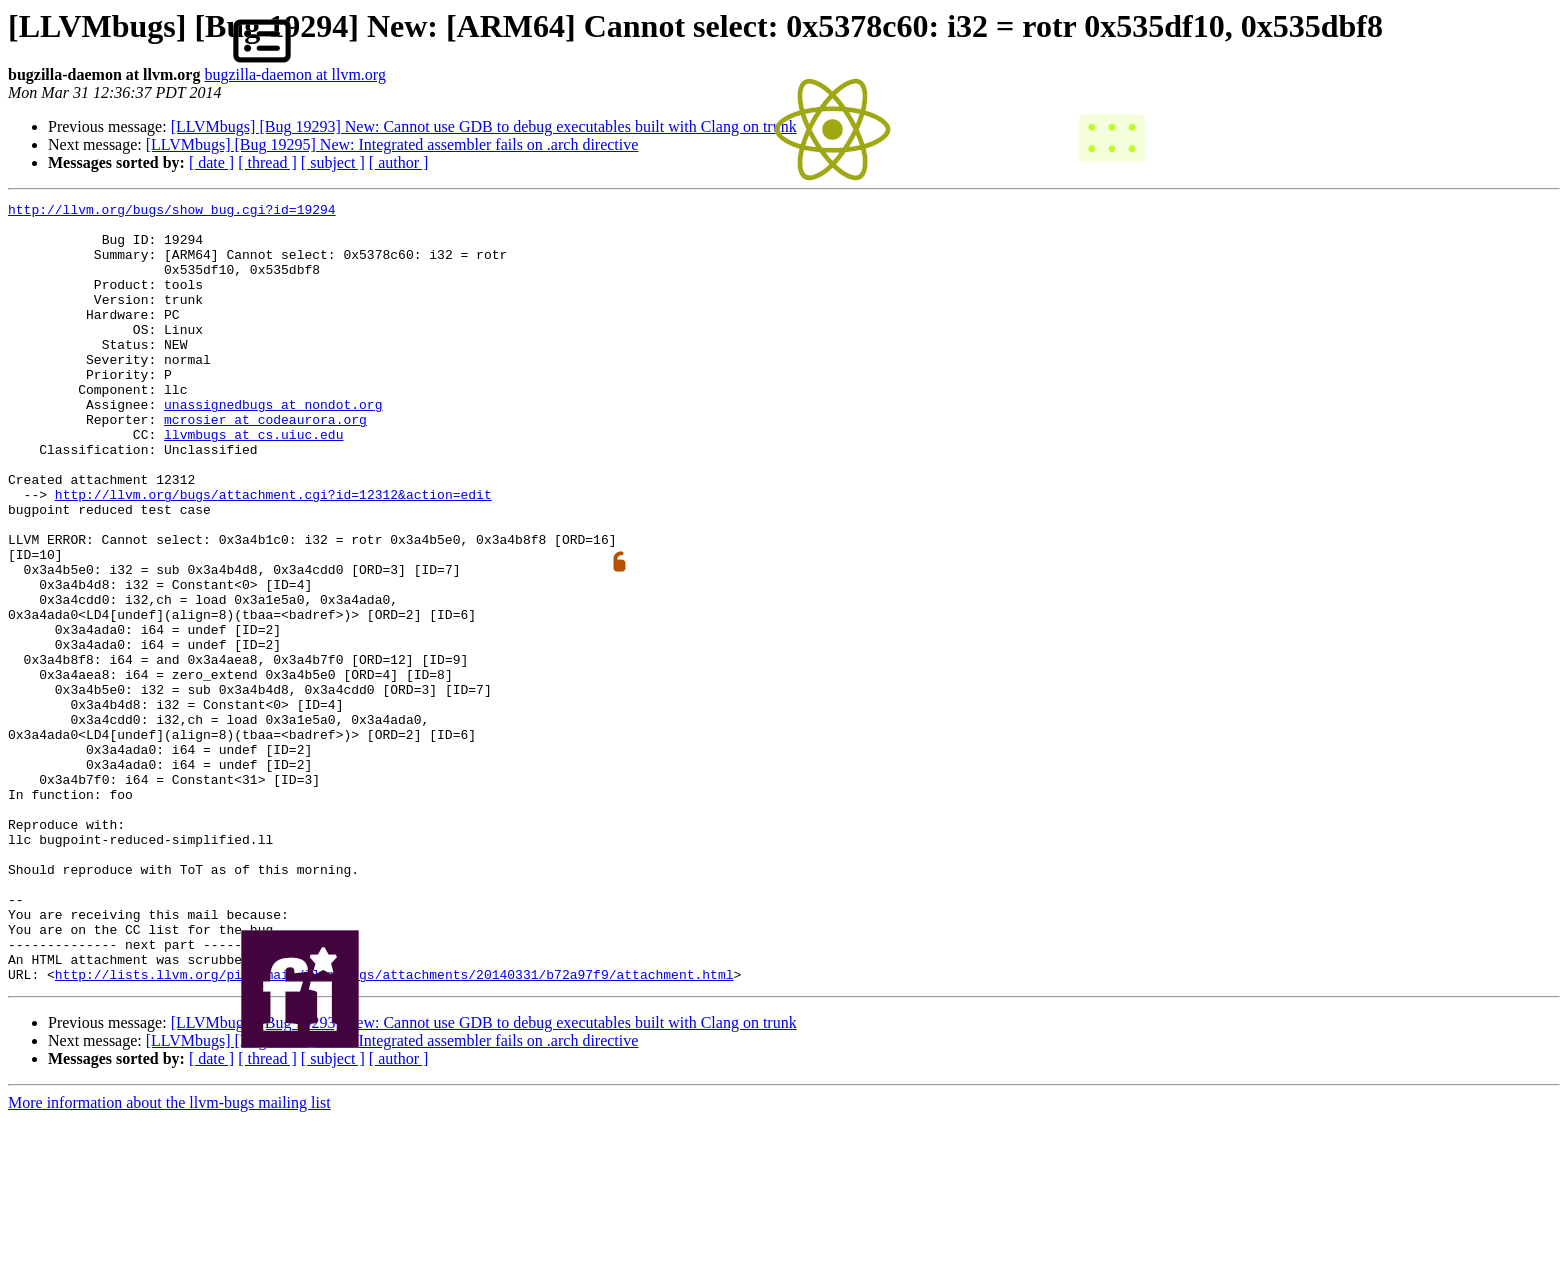 The width and height of the screenshot is (1568, 1276). I want to click on fonticons brand logo, so click(300, 989).